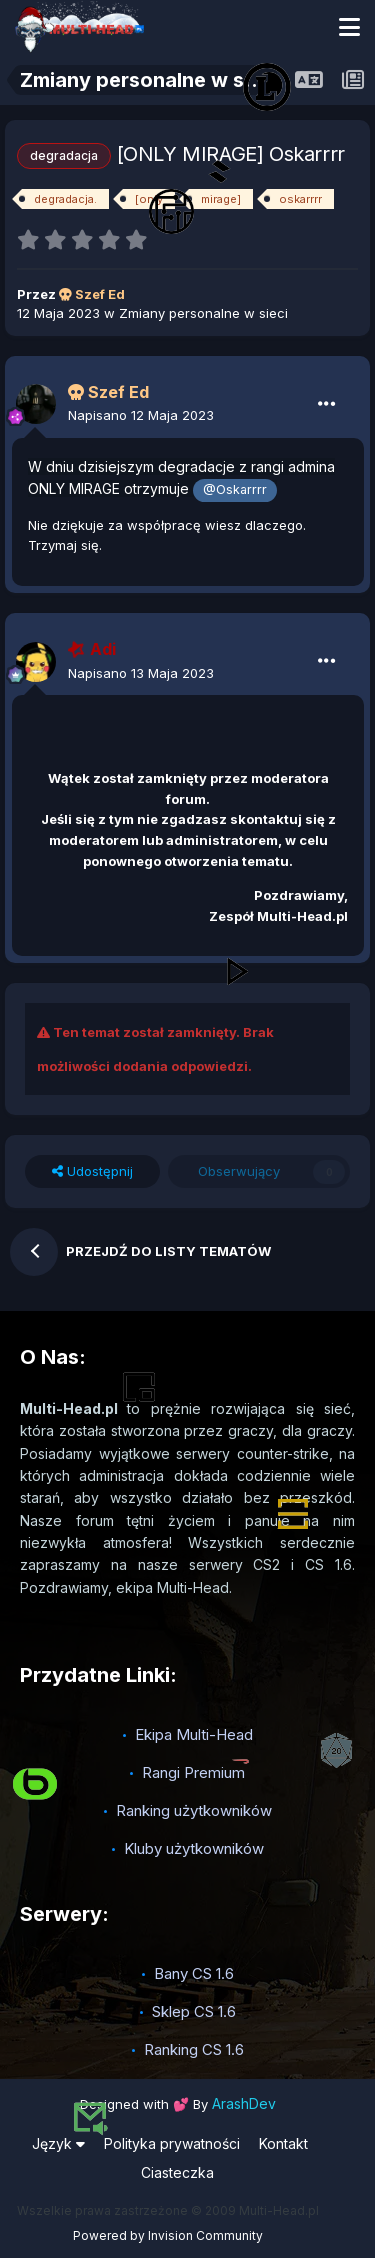  What do you see at coordinates (293, 1514) in the screenshot?
I see `scan a QR code` at bounding box center [293, 1514].